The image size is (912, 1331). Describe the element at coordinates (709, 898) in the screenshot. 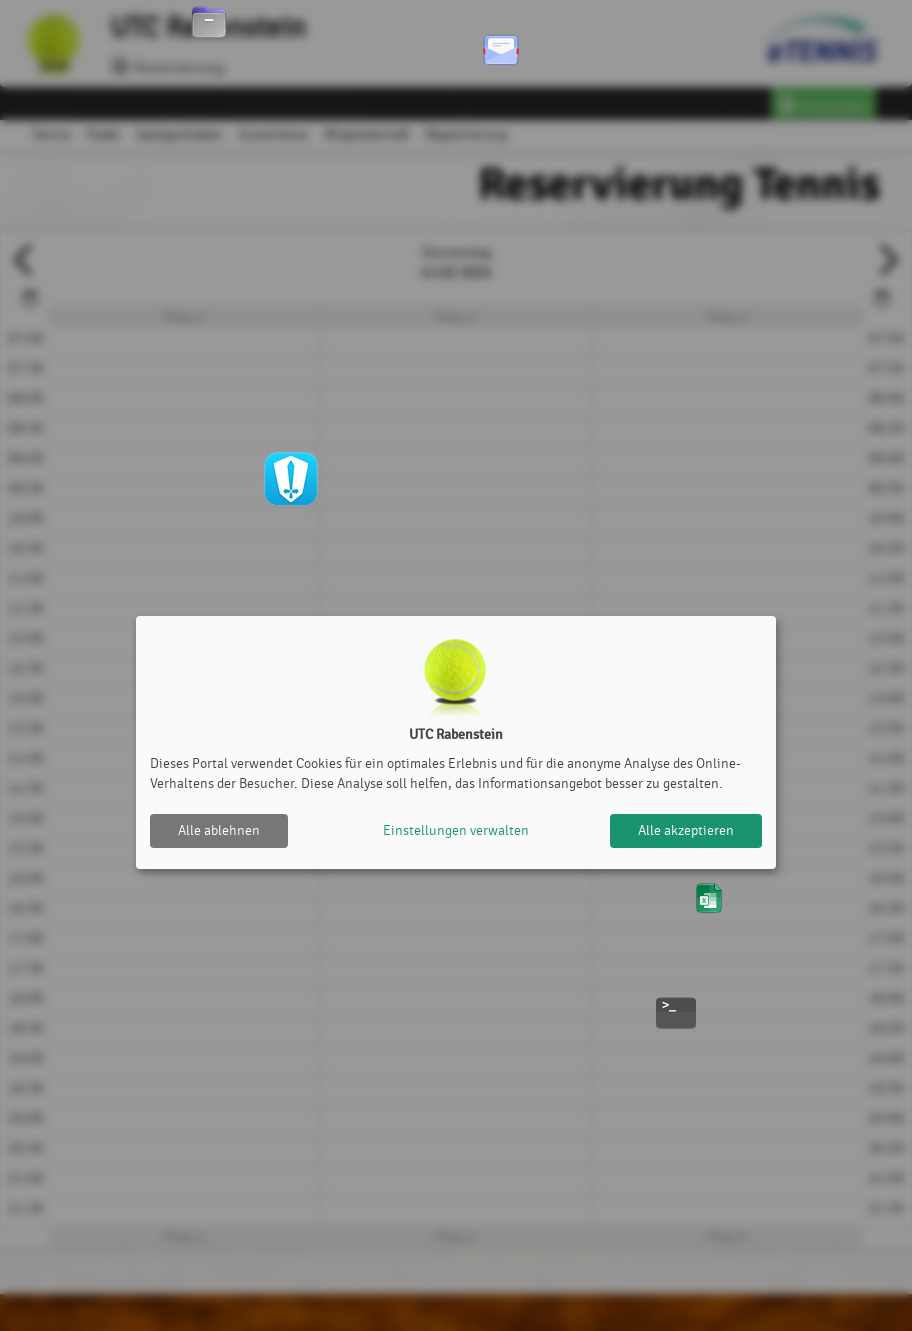

I see `indicates a microsoft excel spreadsheet file` at that location.